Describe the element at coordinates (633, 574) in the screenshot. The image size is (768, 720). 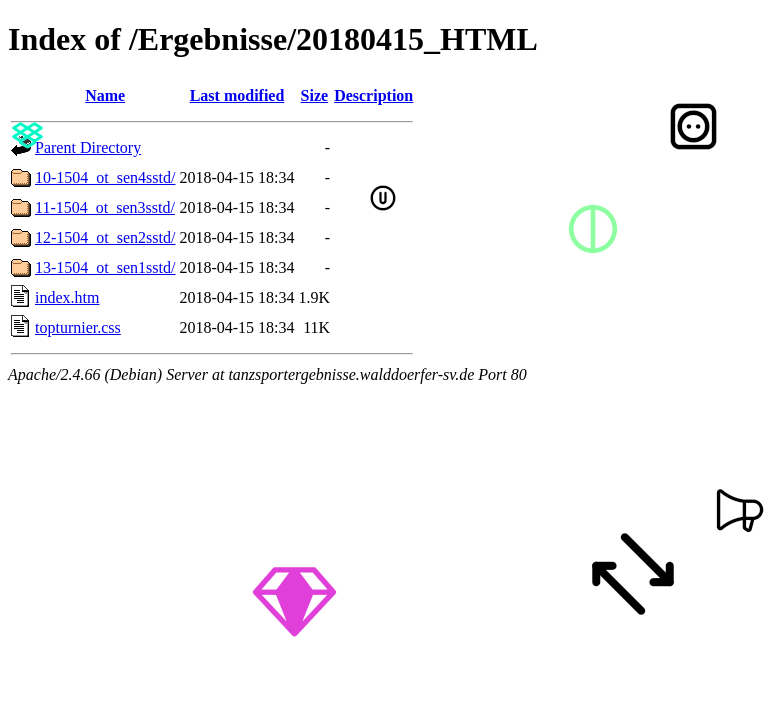
I see `resize element diagonally` at that location.